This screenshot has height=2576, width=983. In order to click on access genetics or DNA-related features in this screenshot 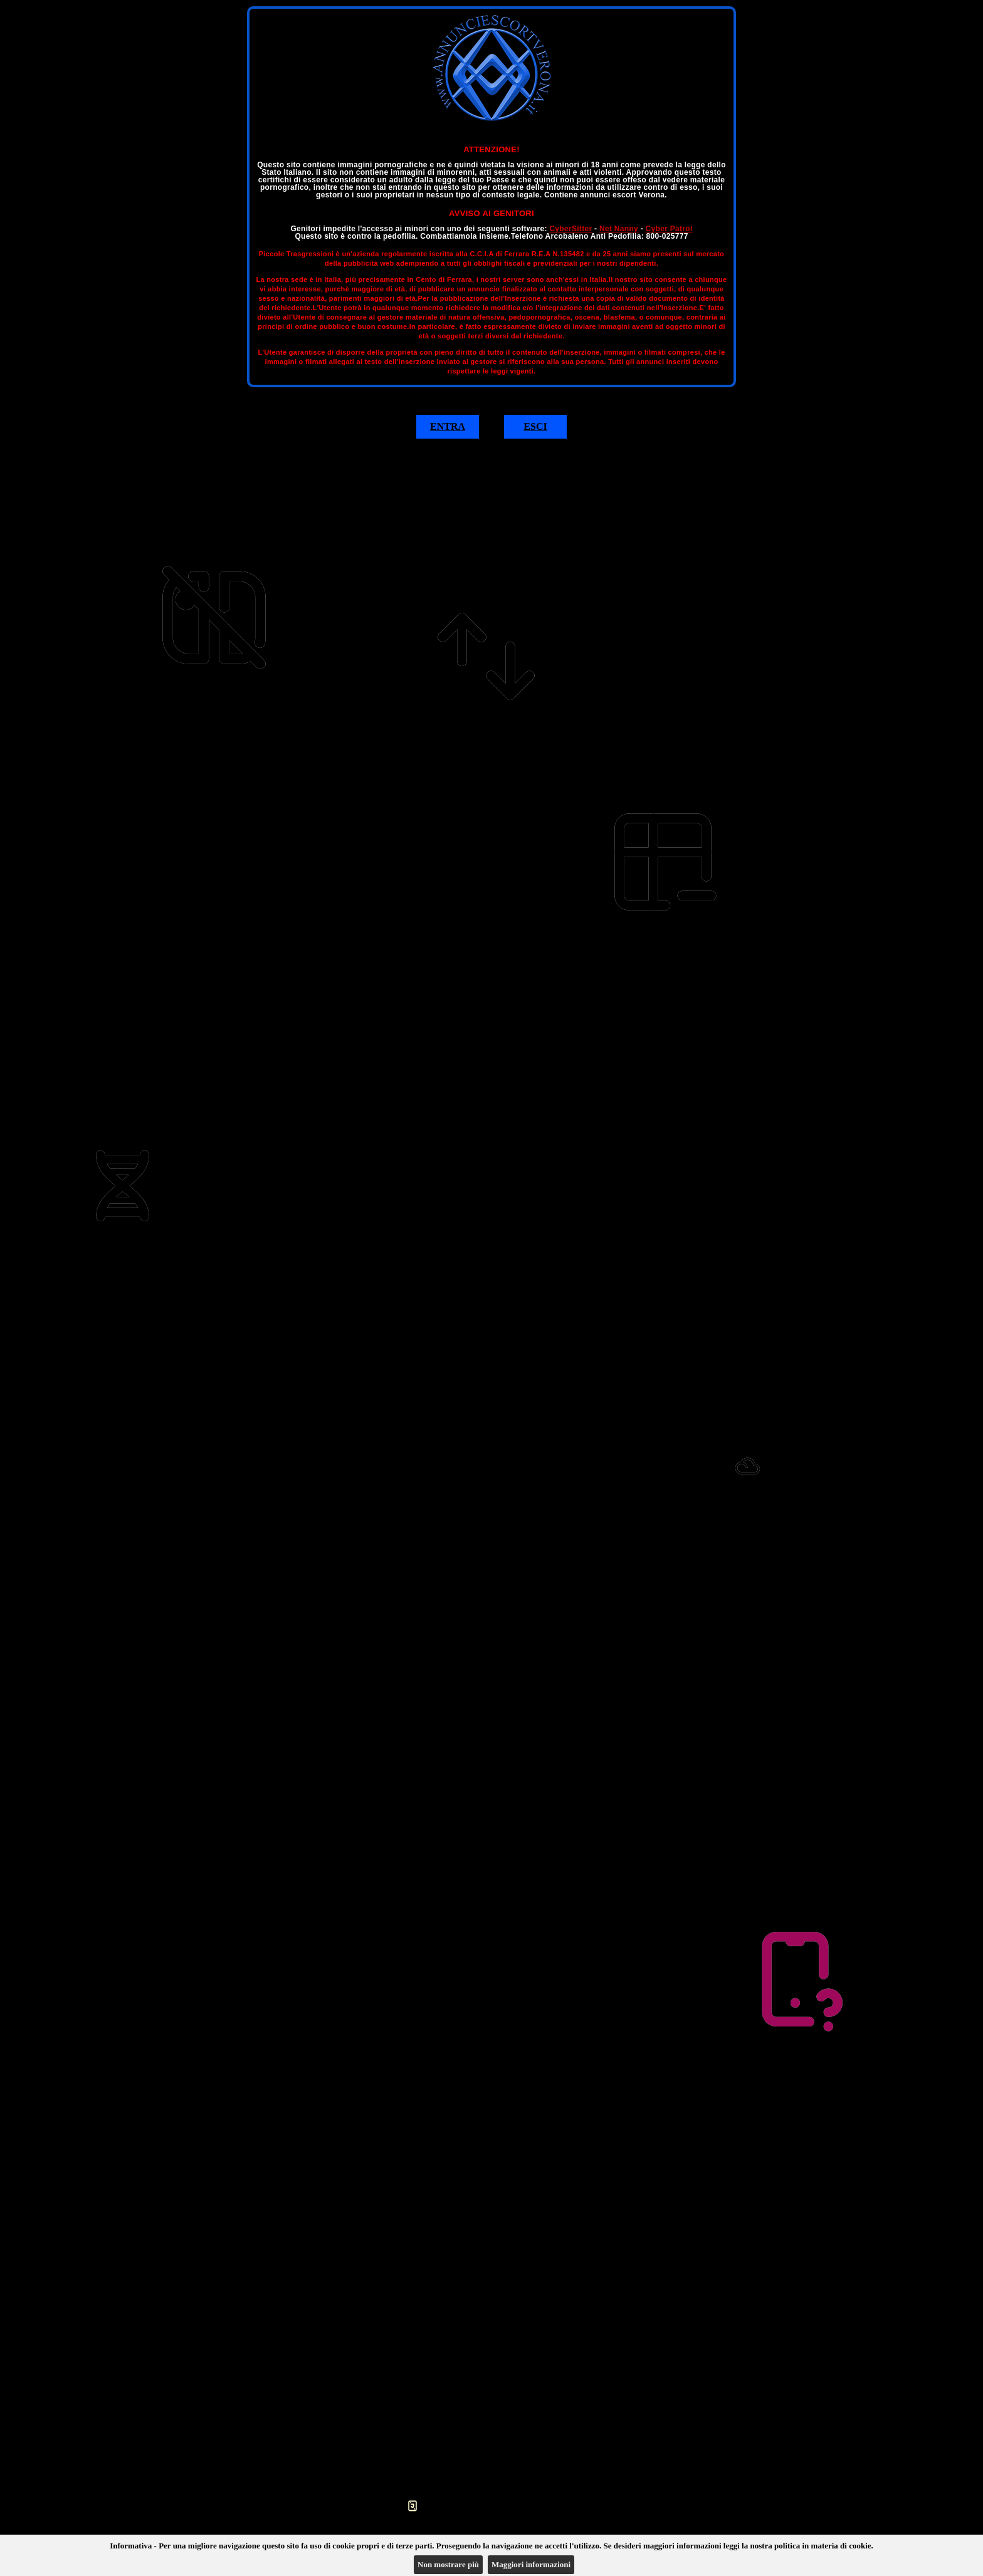, I will do `click(122, 1186)`.